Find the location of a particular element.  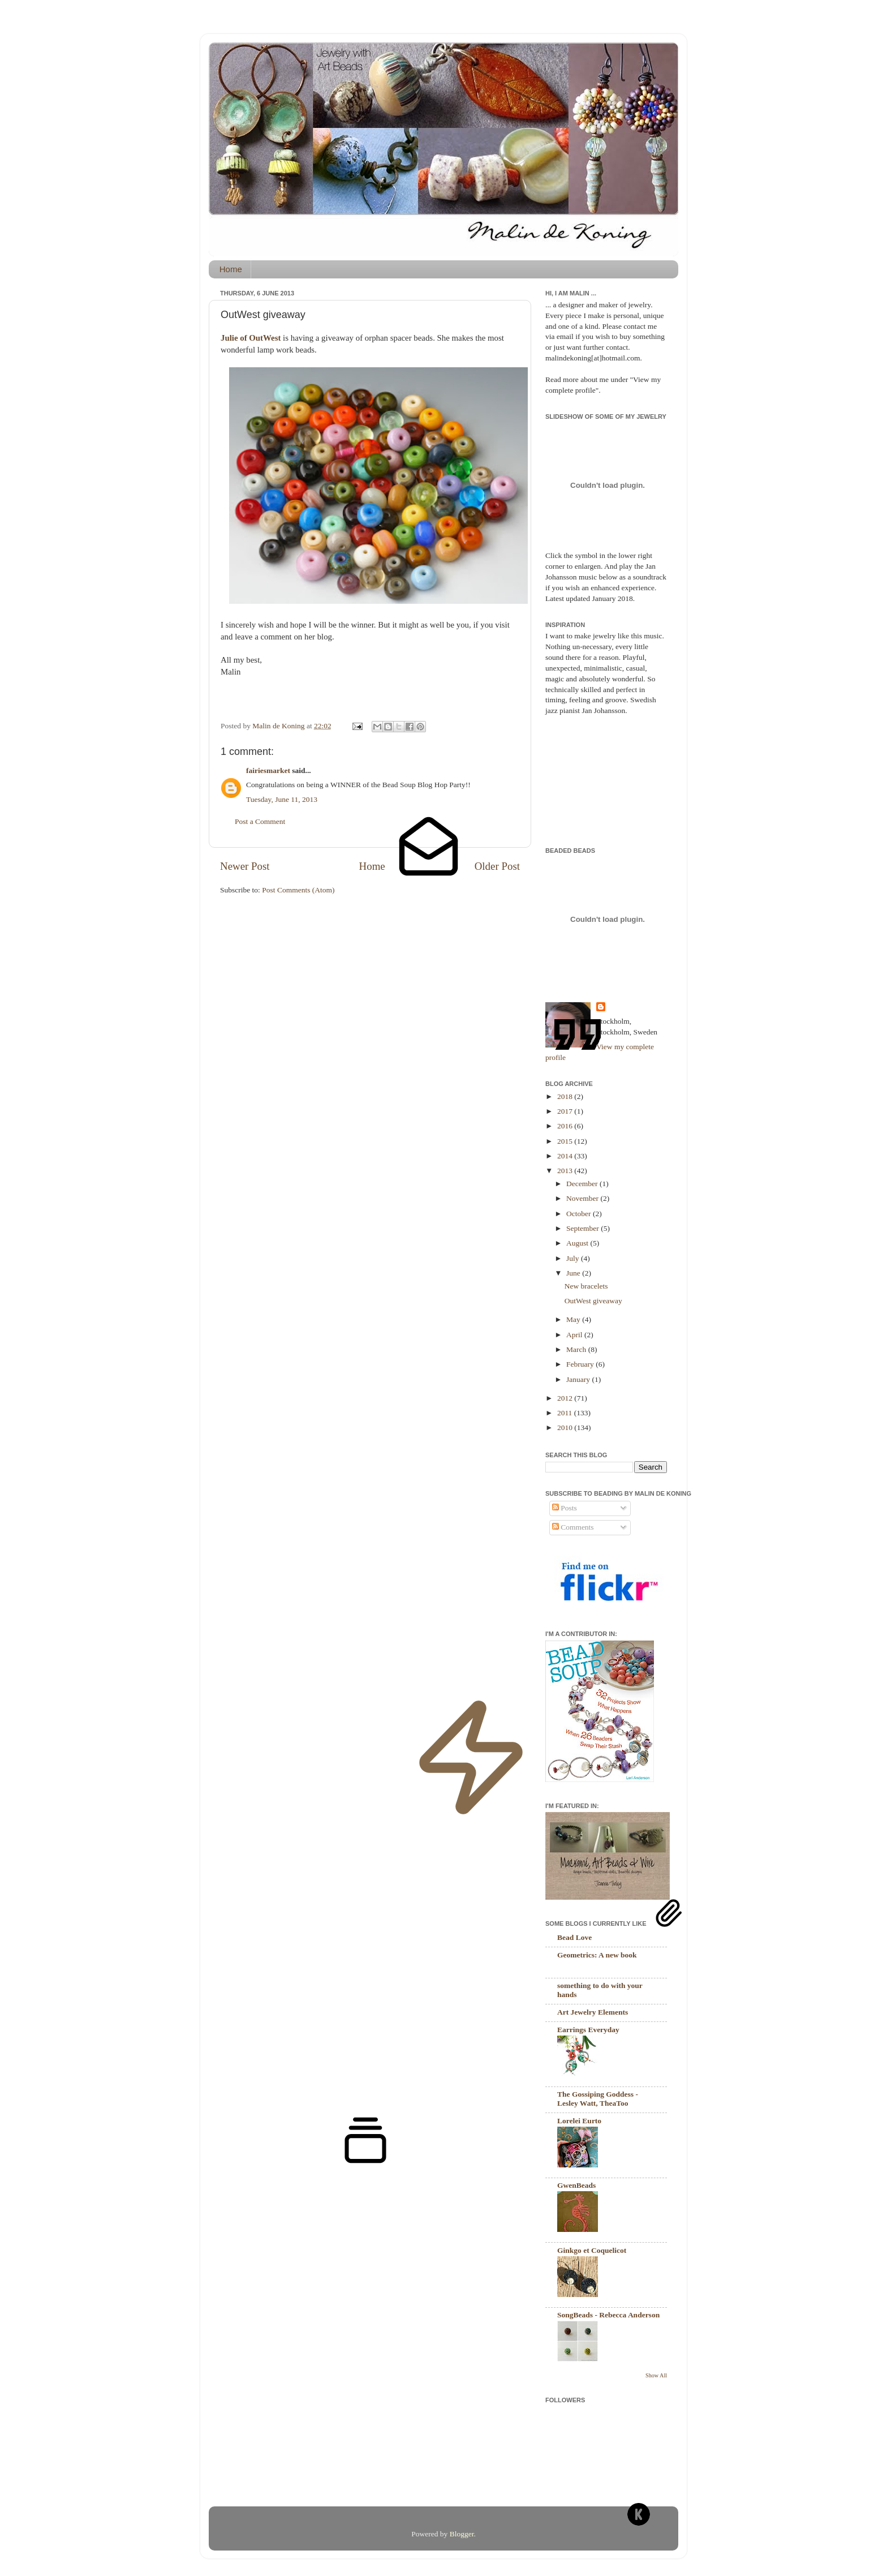

indicates a keyboard shortcut or hotkey is located at coordinates (639, 2514).